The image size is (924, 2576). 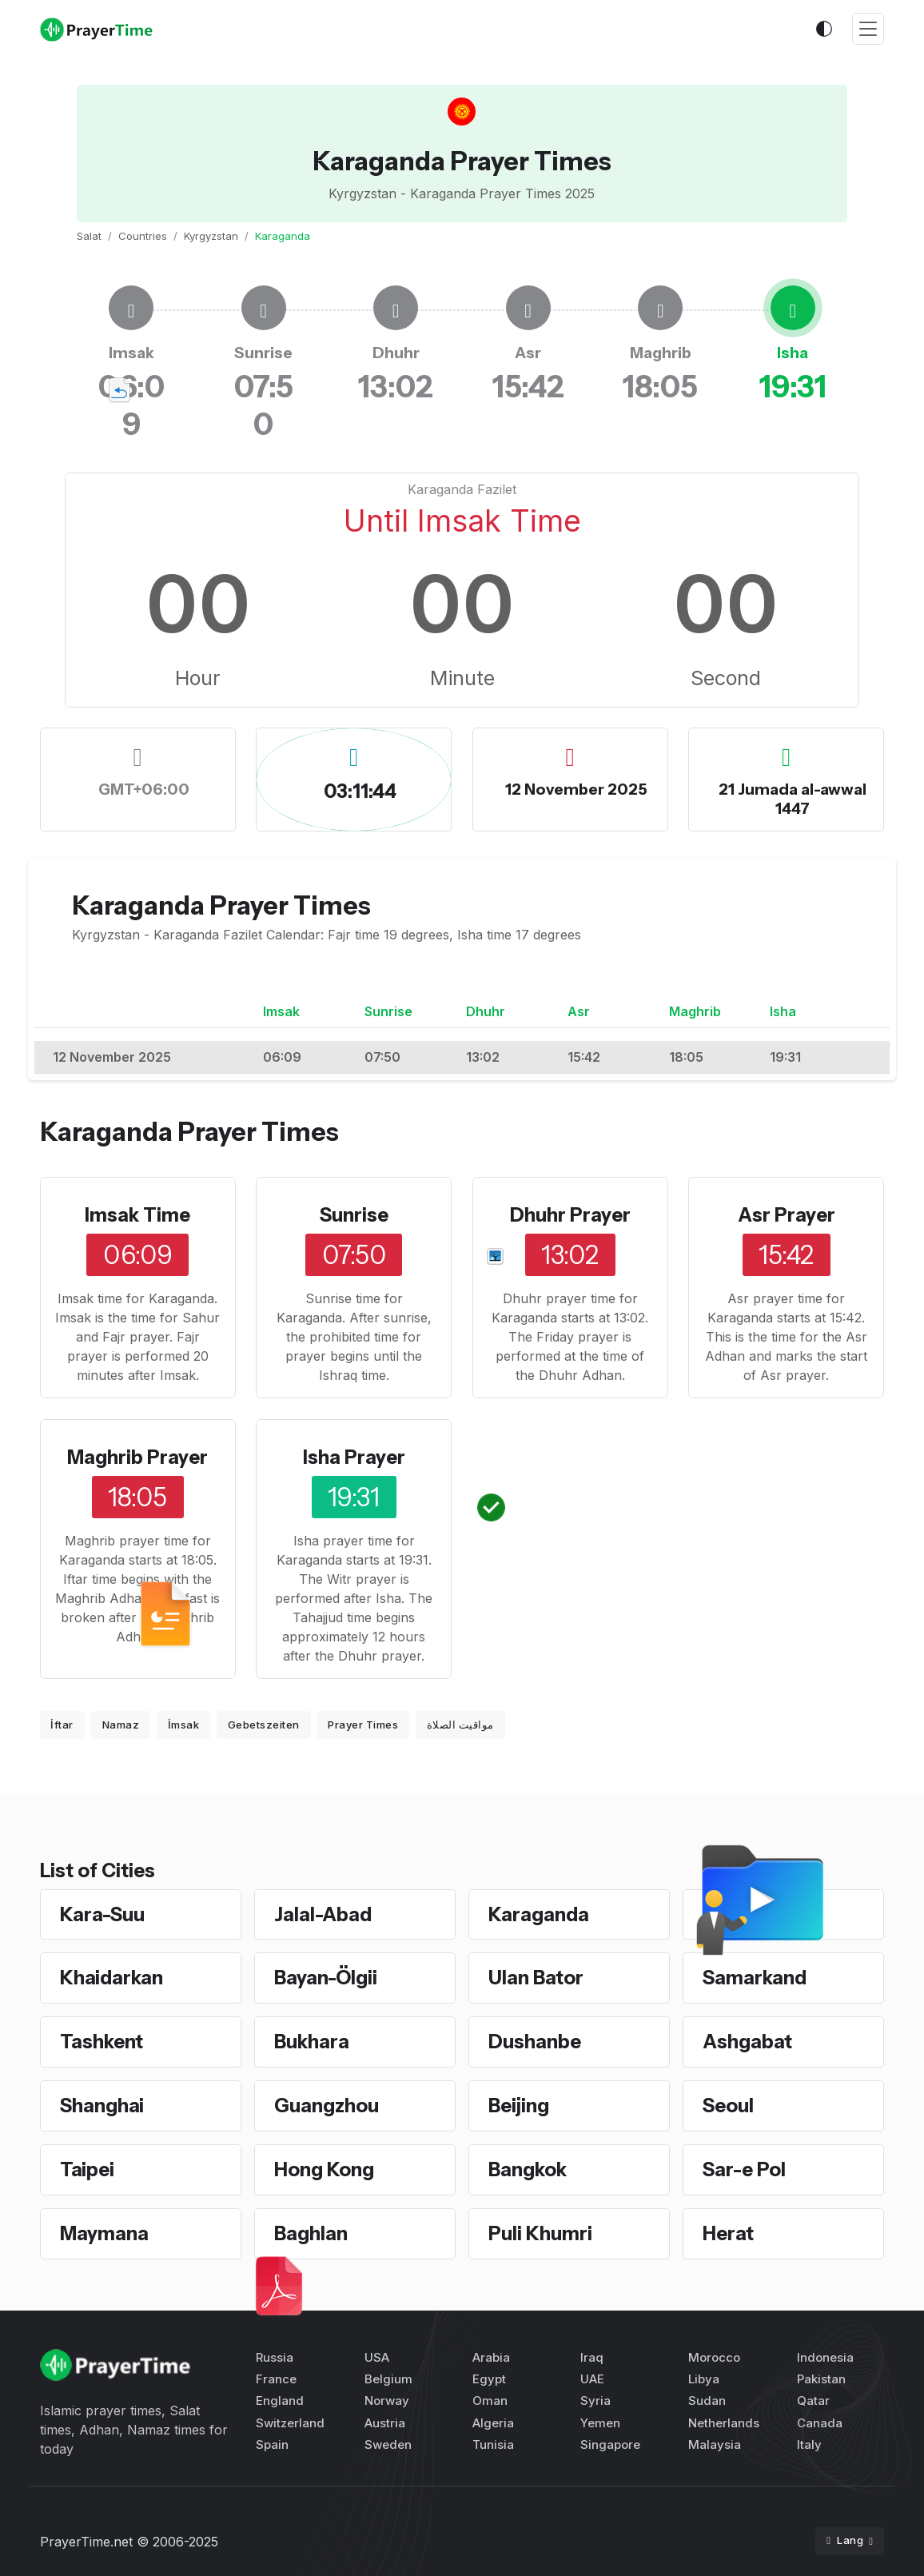 What do you see at coordinates (491, 1507) in the screenshot?
I see `apply email filters to your mailbox` at bounding box center [491, 1507].